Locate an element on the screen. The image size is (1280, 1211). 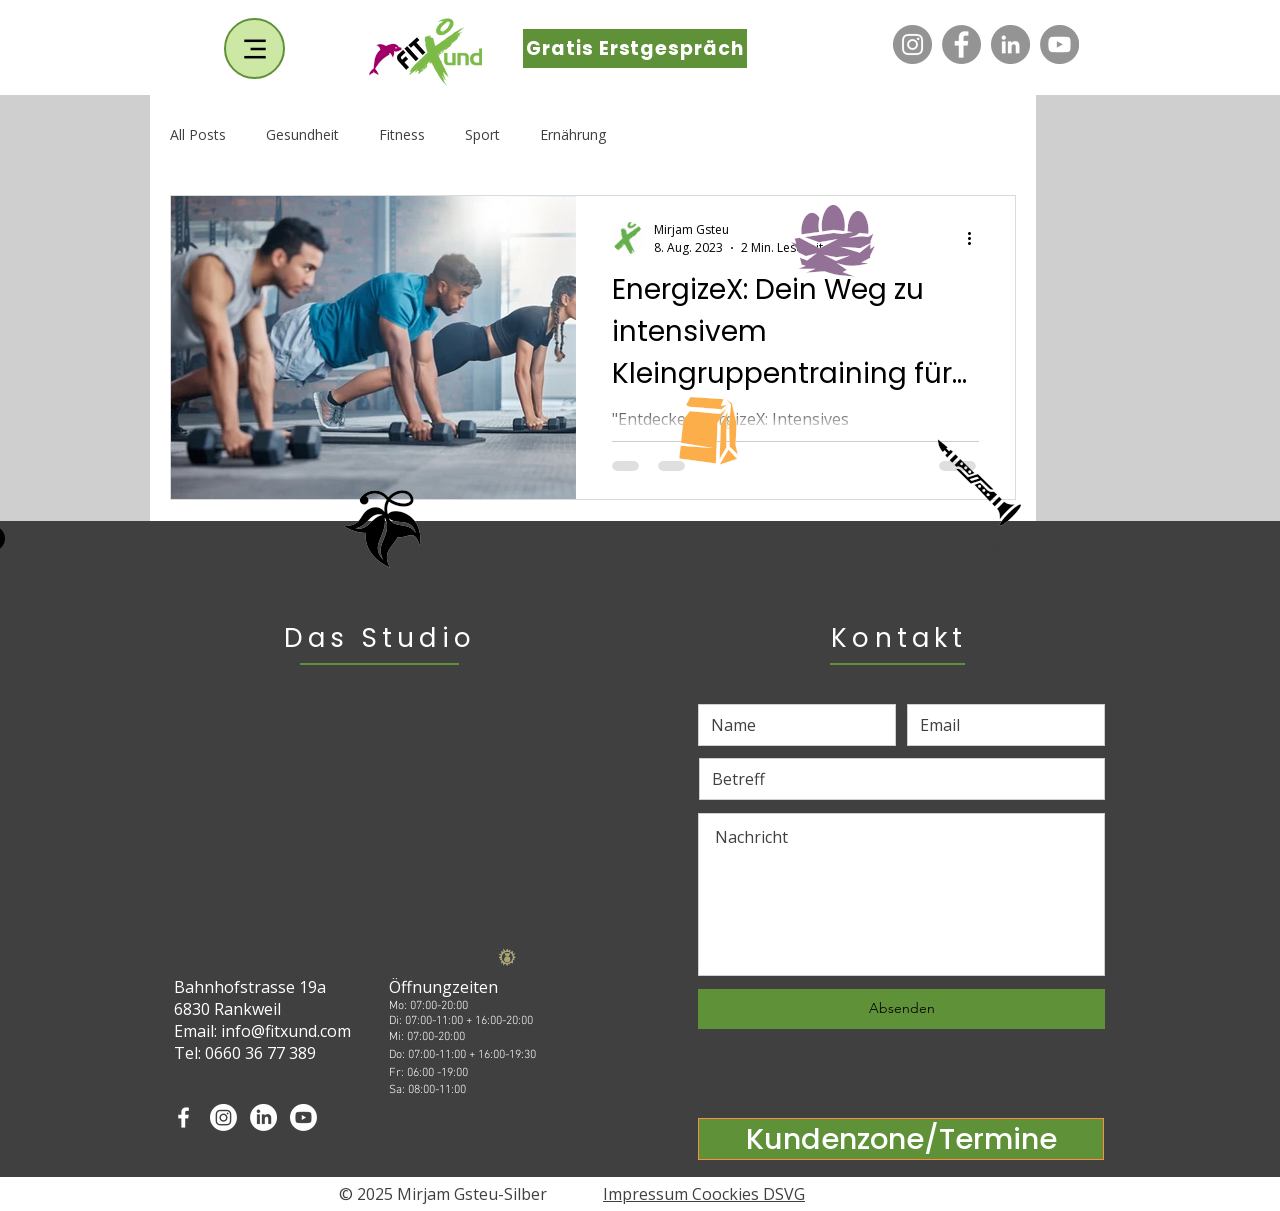
represents plant or nature-related content is located at coordinates (382, 529).